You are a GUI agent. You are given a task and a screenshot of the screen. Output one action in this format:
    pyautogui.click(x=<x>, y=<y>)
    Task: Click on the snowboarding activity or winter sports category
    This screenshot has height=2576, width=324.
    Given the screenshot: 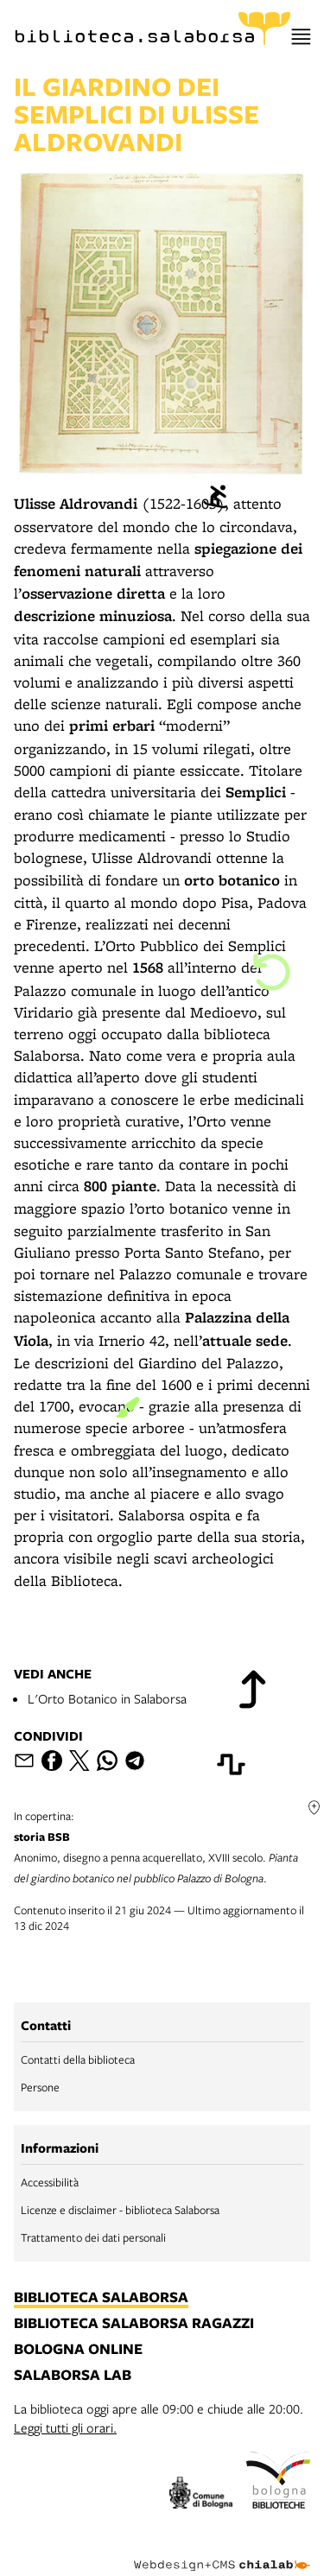 What is the action you would take?
    pyautogui.click(x=216, y=496)
    